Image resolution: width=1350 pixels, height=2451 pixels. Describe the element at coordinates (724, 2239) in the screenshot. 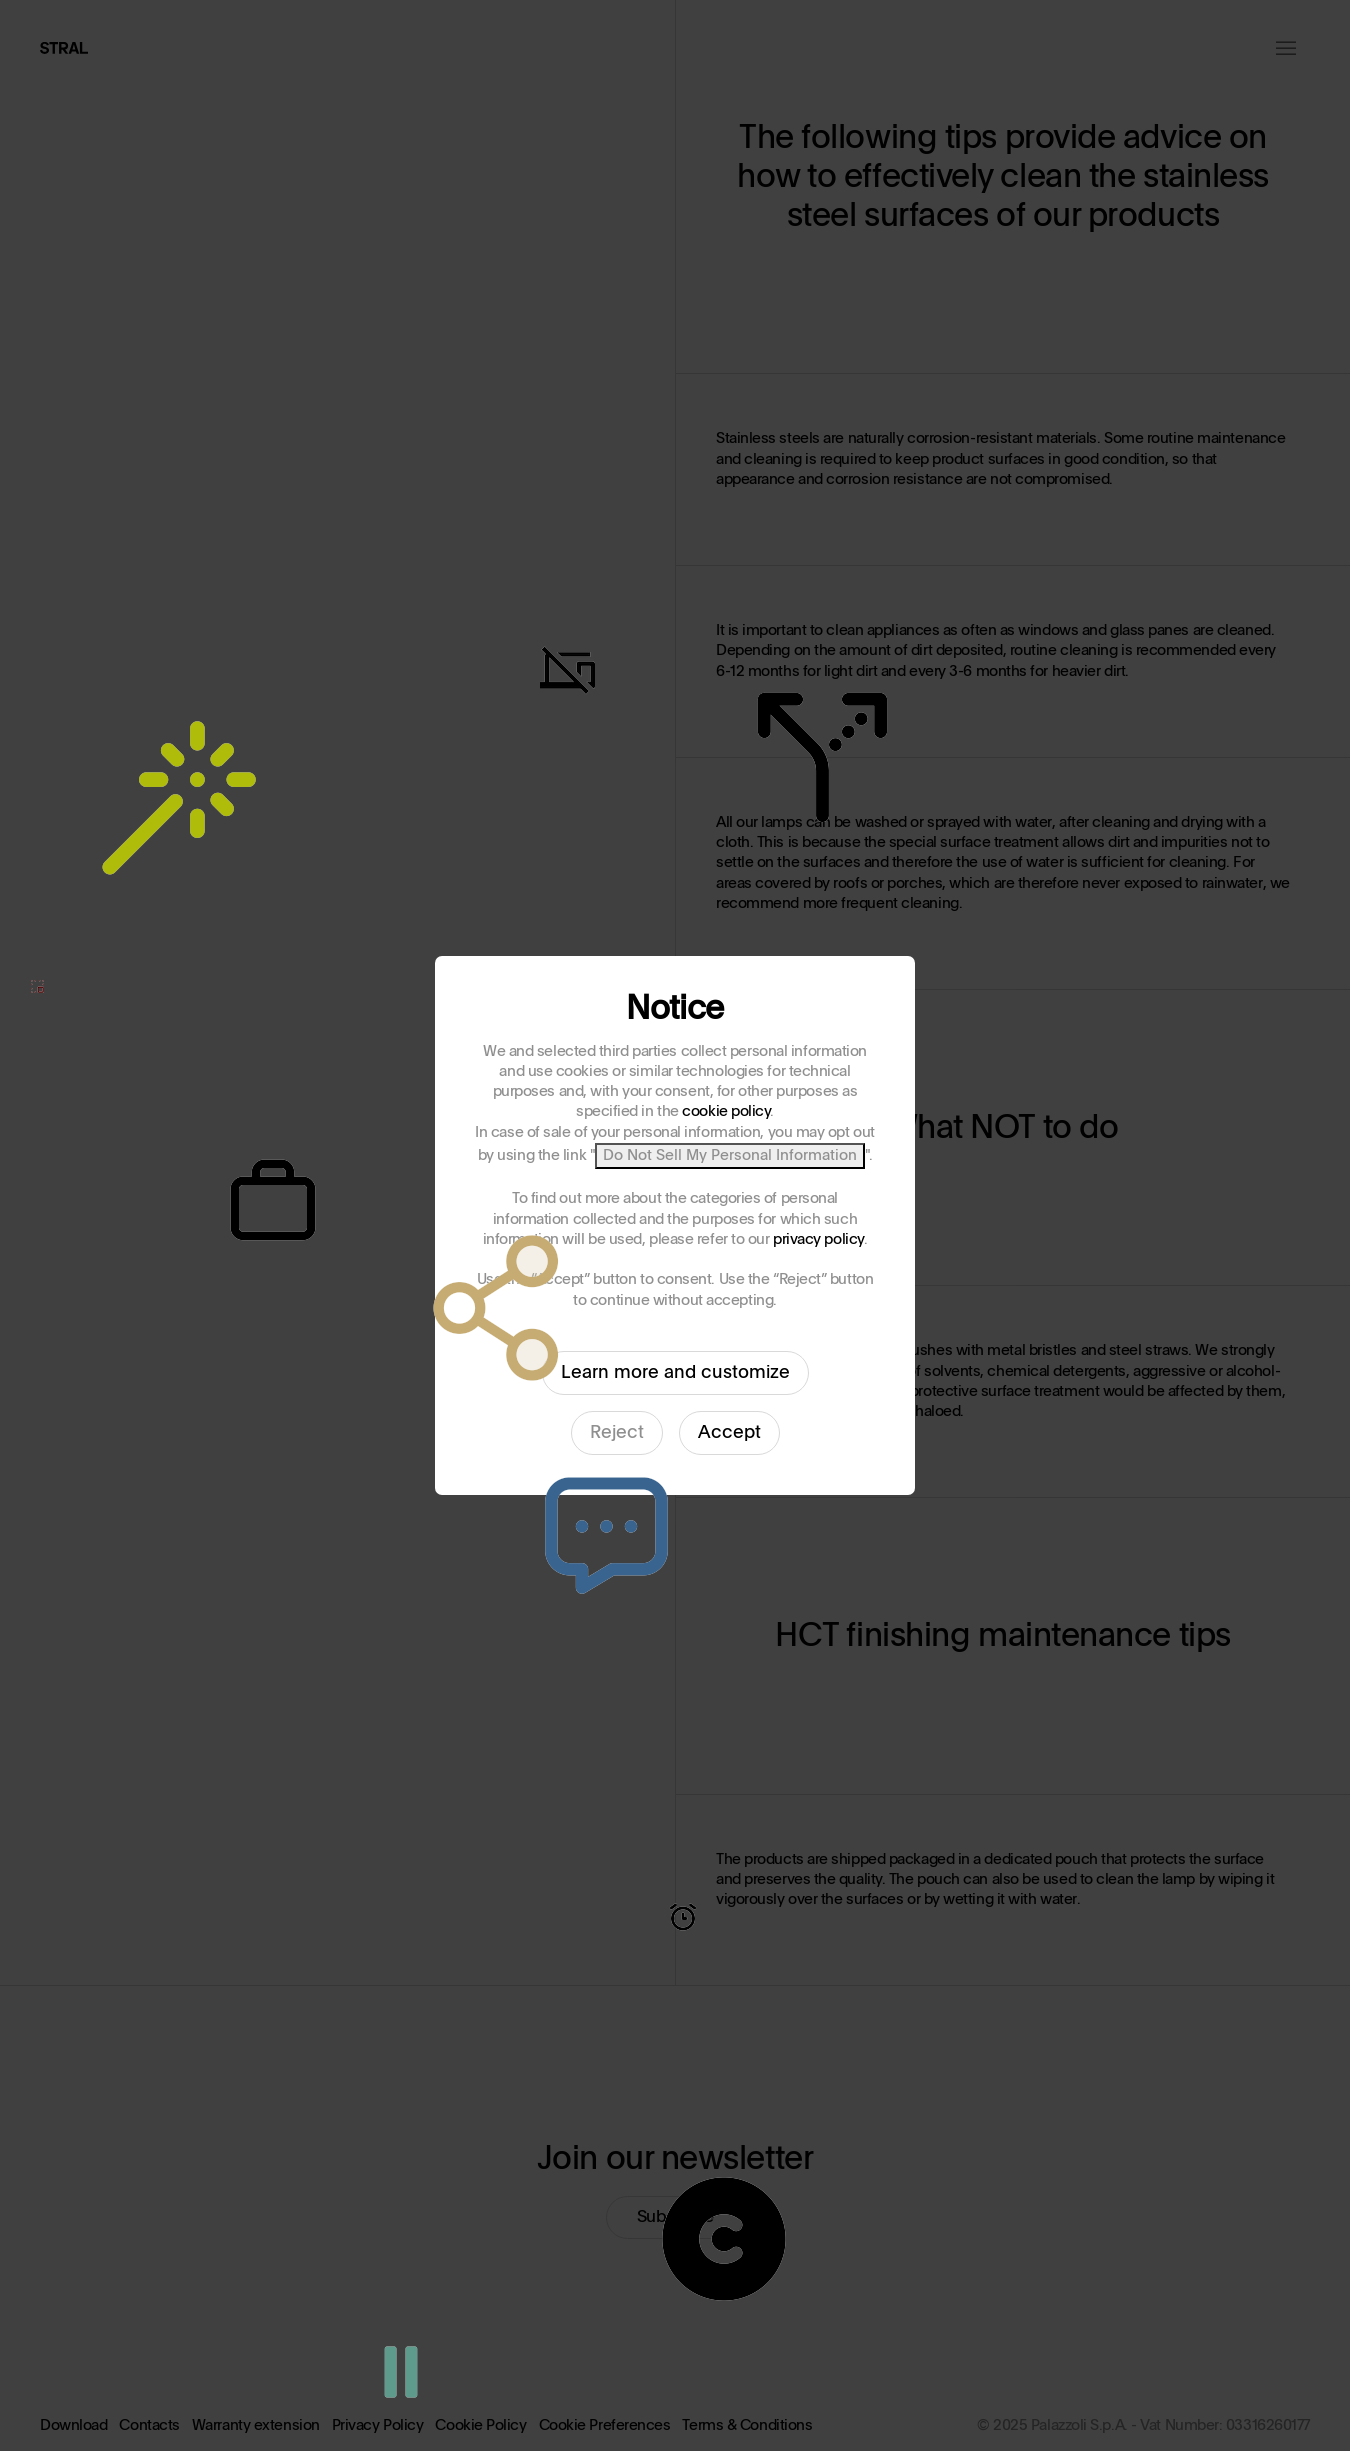

I see `indicates copyrighted content` at that location.